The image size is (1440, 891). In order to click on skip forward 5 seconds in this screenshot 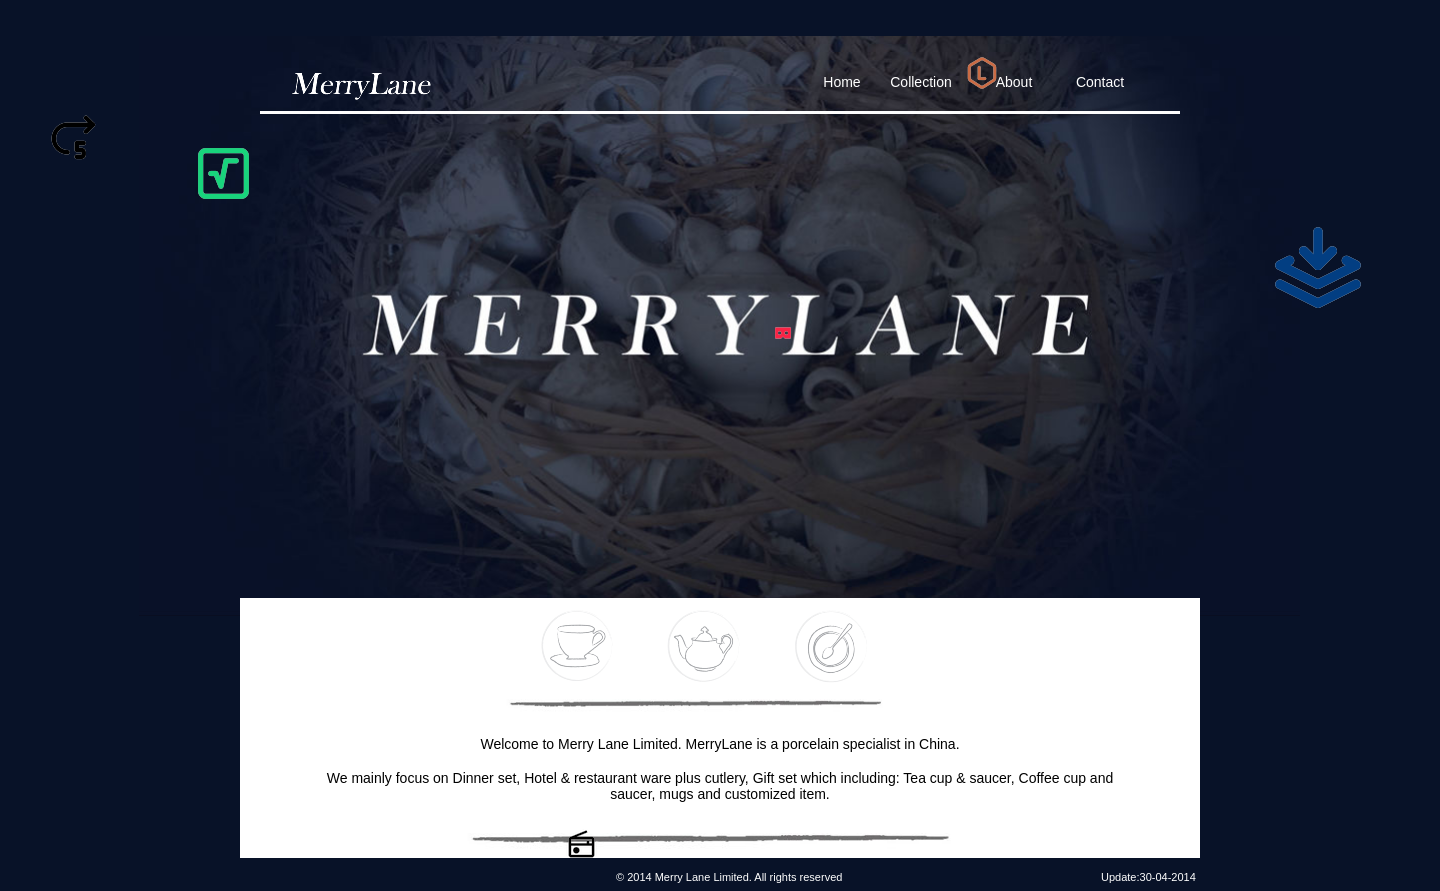, I will do `click(74, 138)`.